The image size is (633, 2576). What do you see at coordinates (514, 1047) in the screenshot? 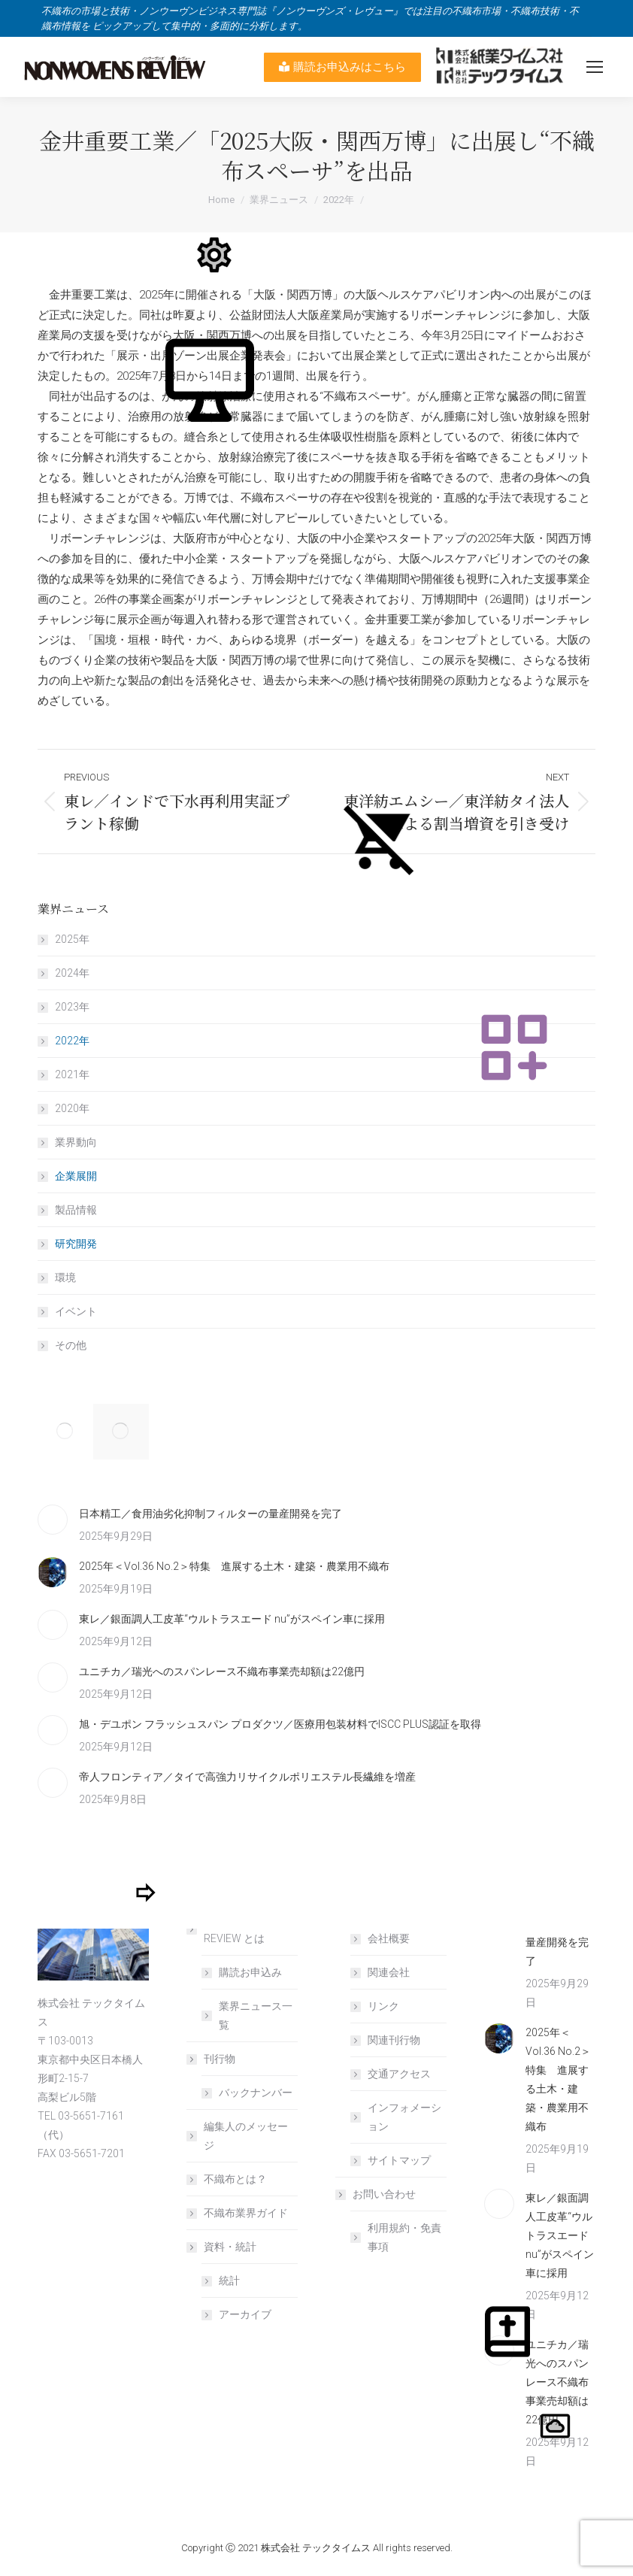
I see `add a new category` at bounding box center [514, 1047].